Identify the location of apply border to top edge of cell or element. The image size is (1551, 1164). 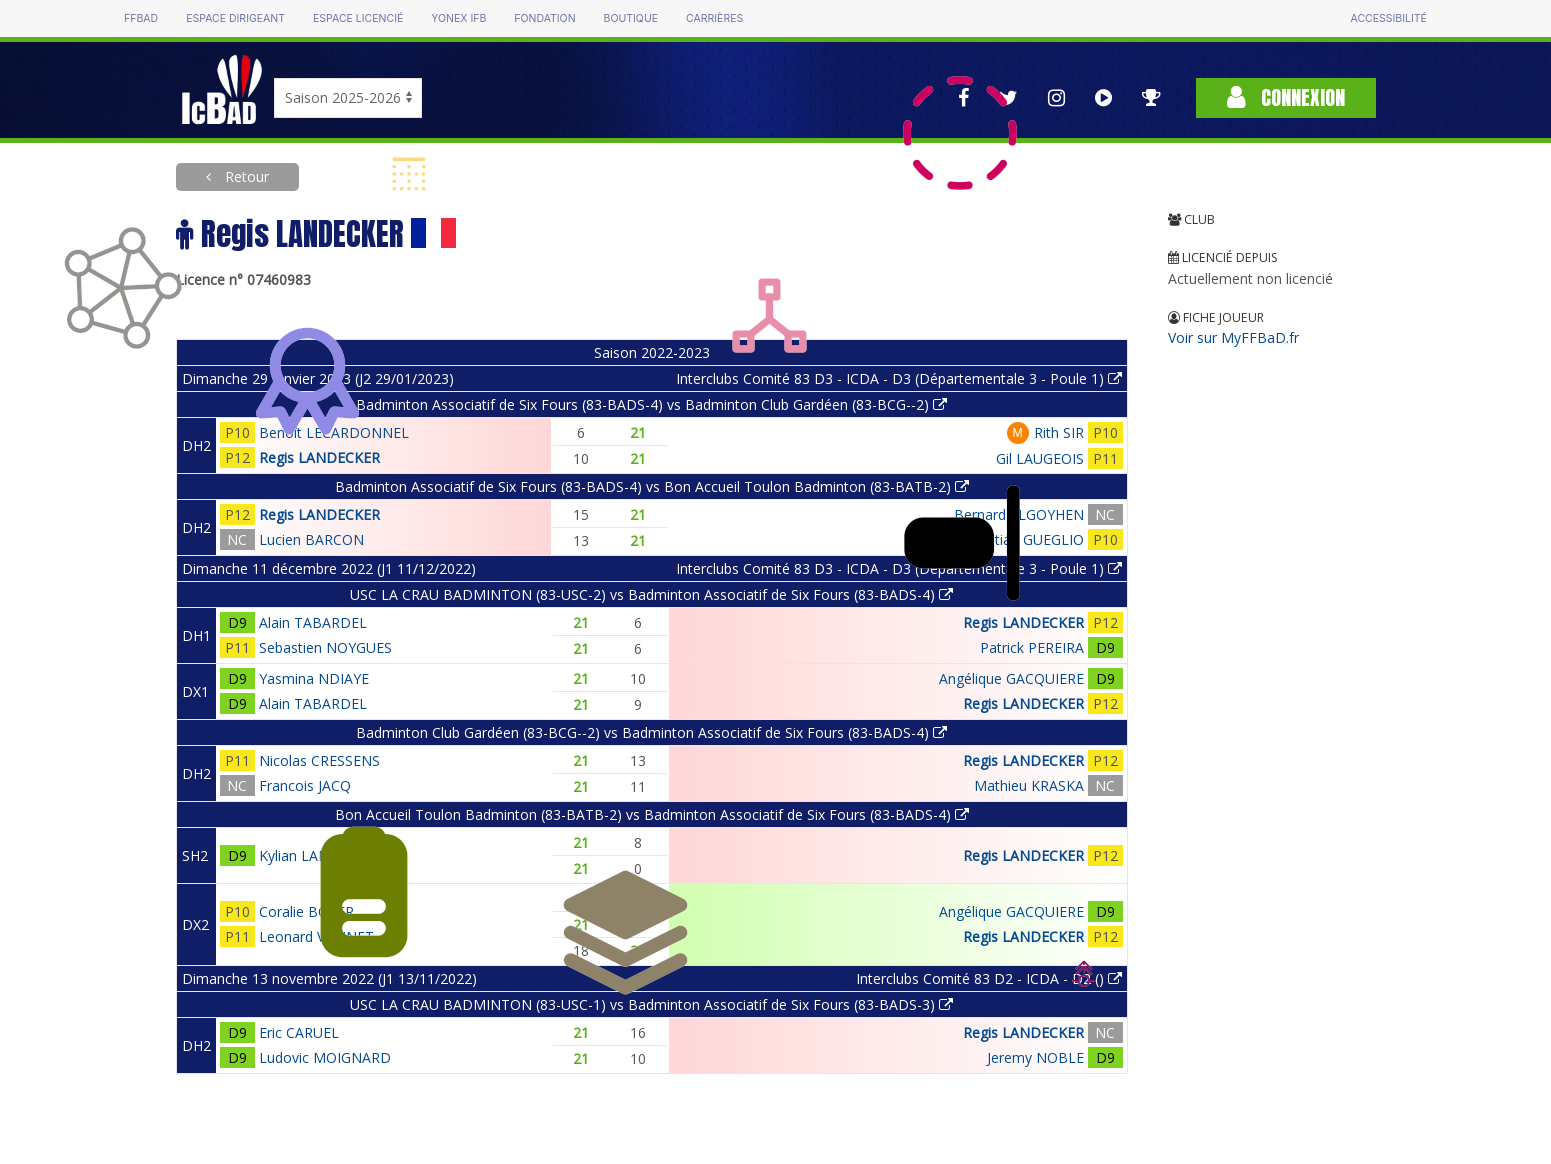
(409, 174).